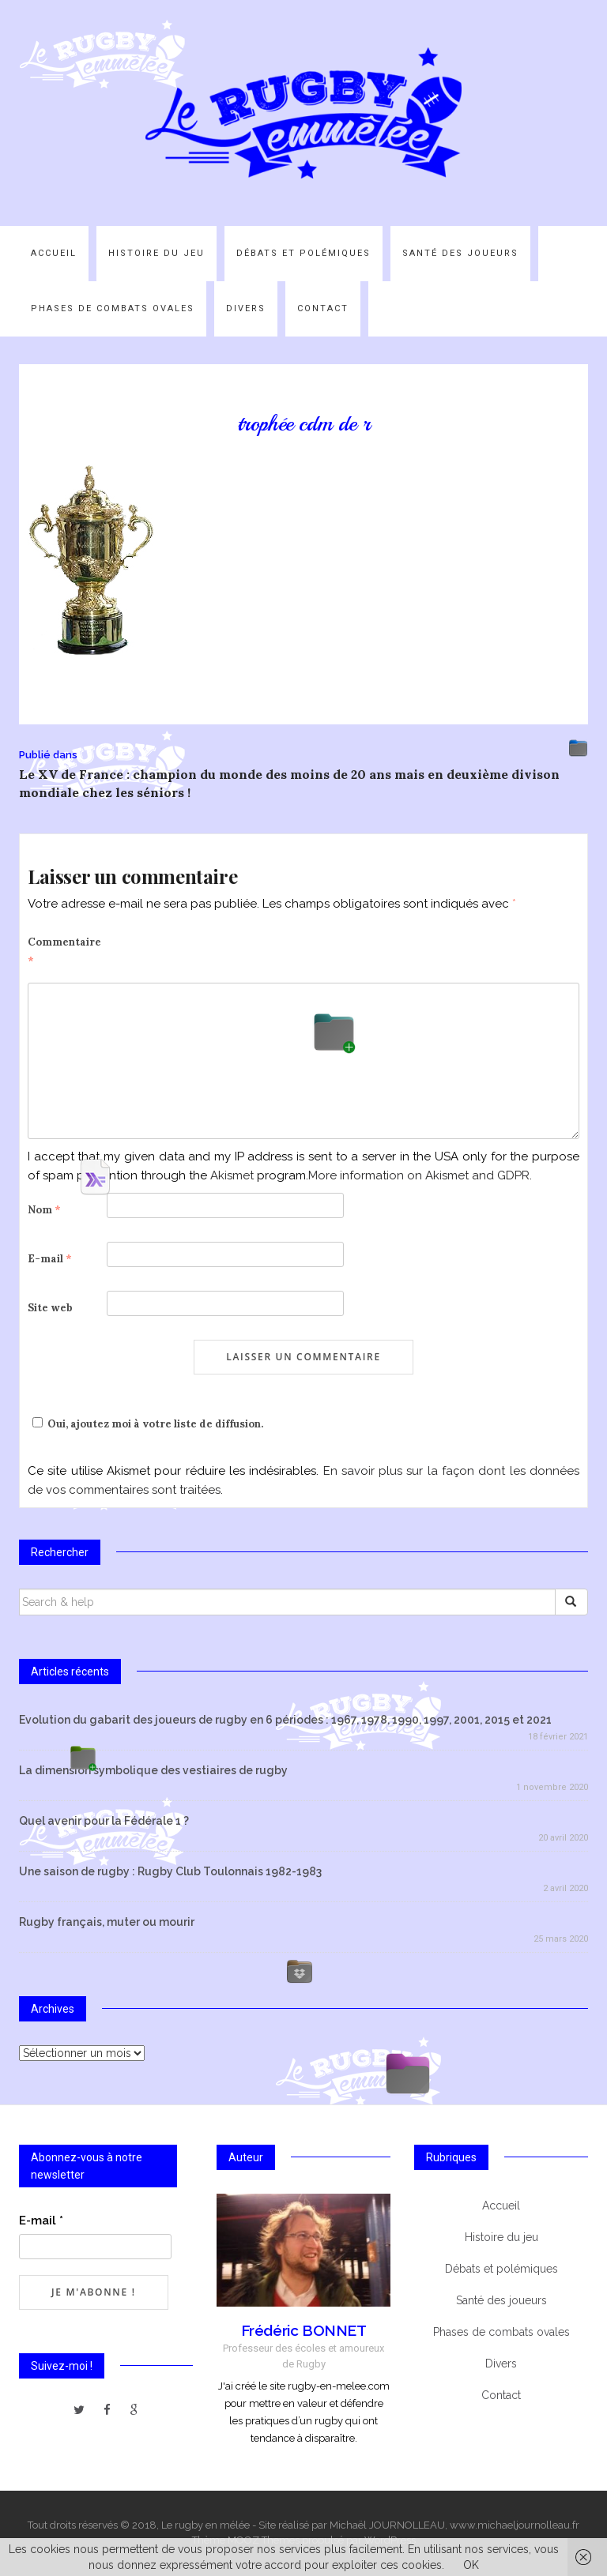  Describe the element at coordinates (578, 747) in the screenshot. I see `open folder to view contents` at that location.